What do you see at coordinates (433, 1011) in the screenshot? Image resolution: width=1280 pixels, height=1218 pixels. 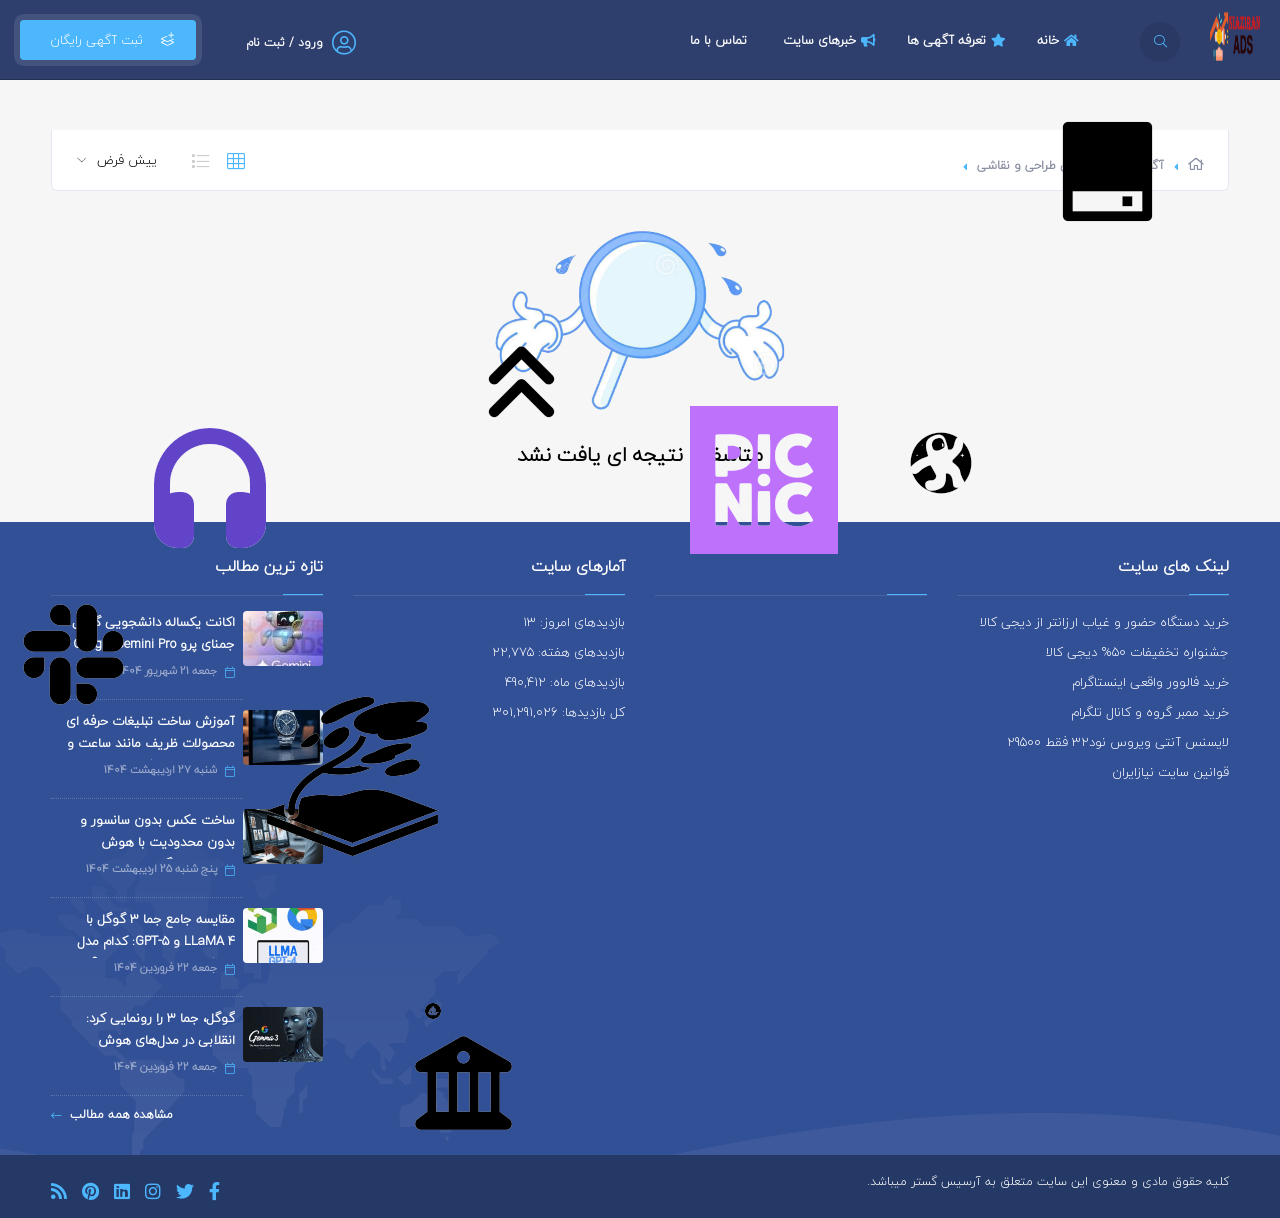 I see `open the OpenSea NFT marketplace` at bounding box center [433, 1011].